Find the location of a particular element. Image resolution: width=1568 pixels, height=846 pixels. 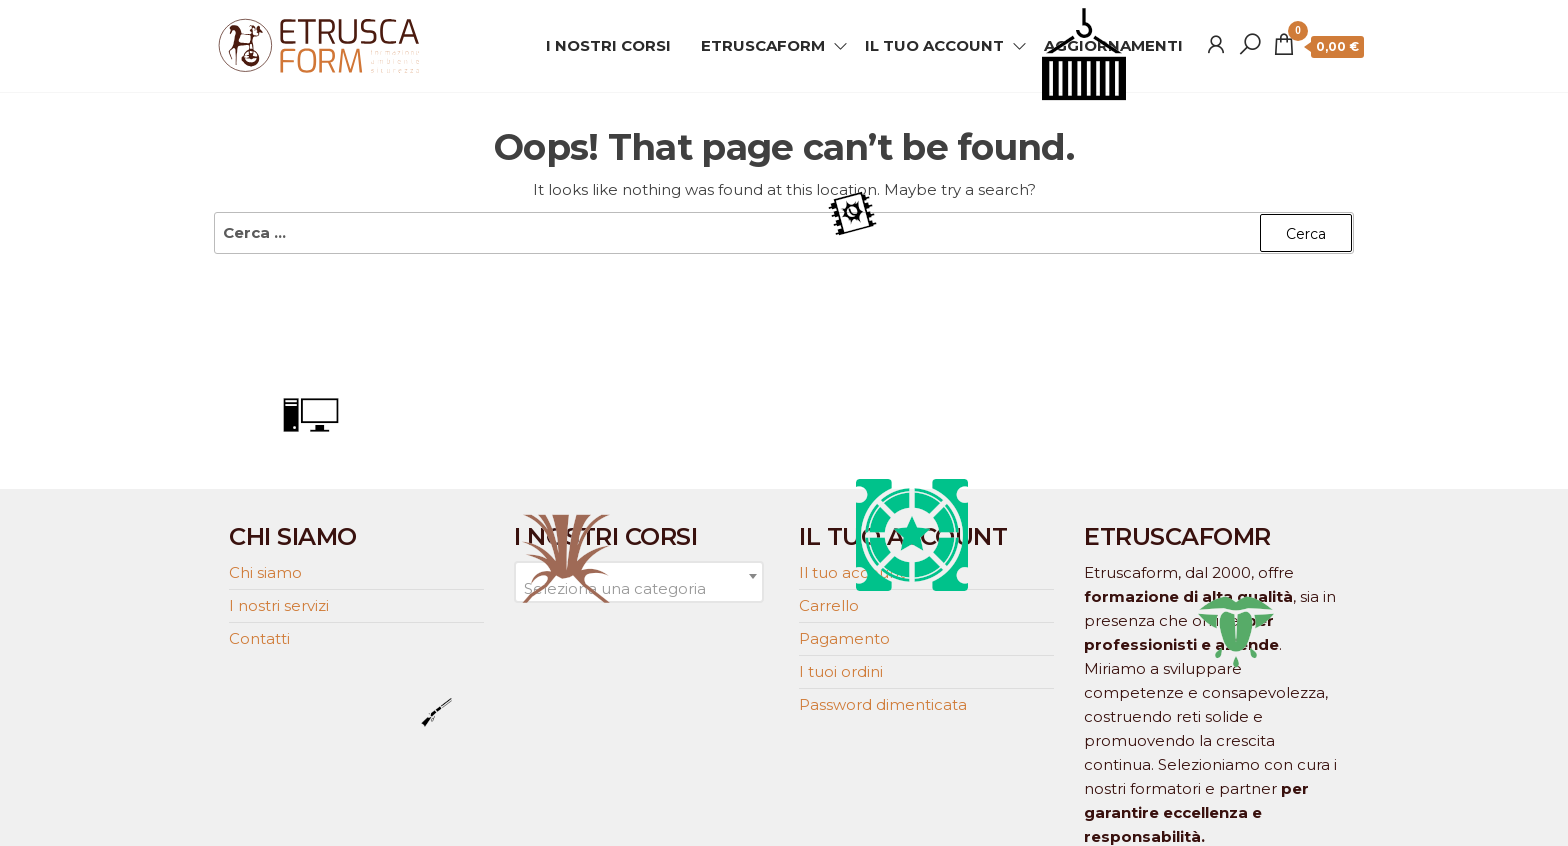

indicates CPU or processor damage is located at coordinates (852, 213).